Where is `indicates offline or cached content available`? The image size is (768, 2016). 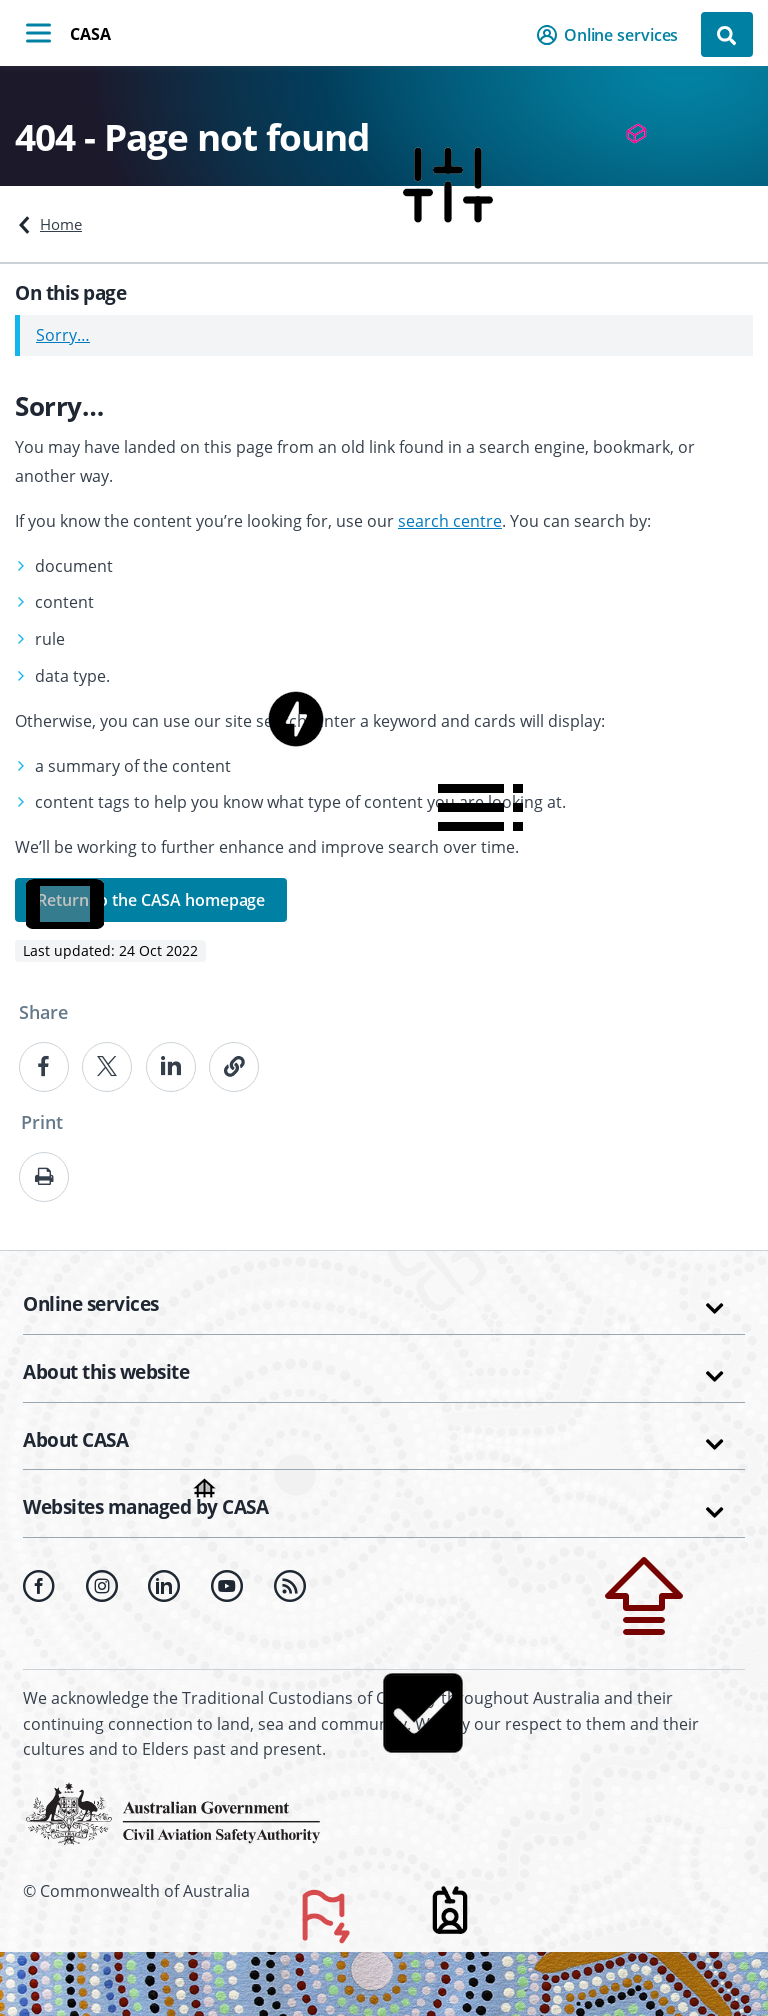 indicates offline or cached content available is located at coordinates (296, 719).